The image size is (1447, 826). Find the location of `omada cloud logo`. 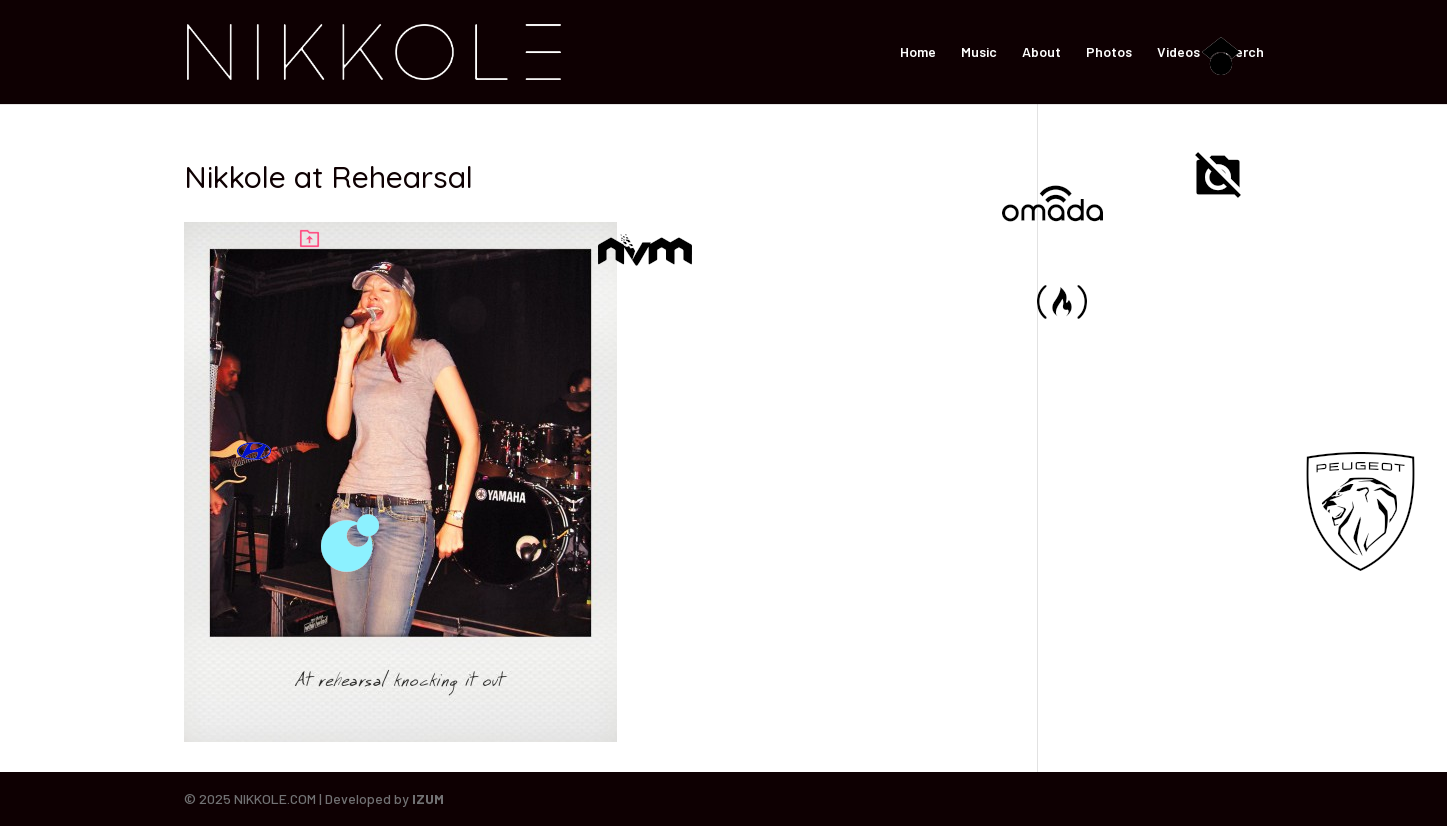

omada cloud logo is located at coordinates (1052, 203).